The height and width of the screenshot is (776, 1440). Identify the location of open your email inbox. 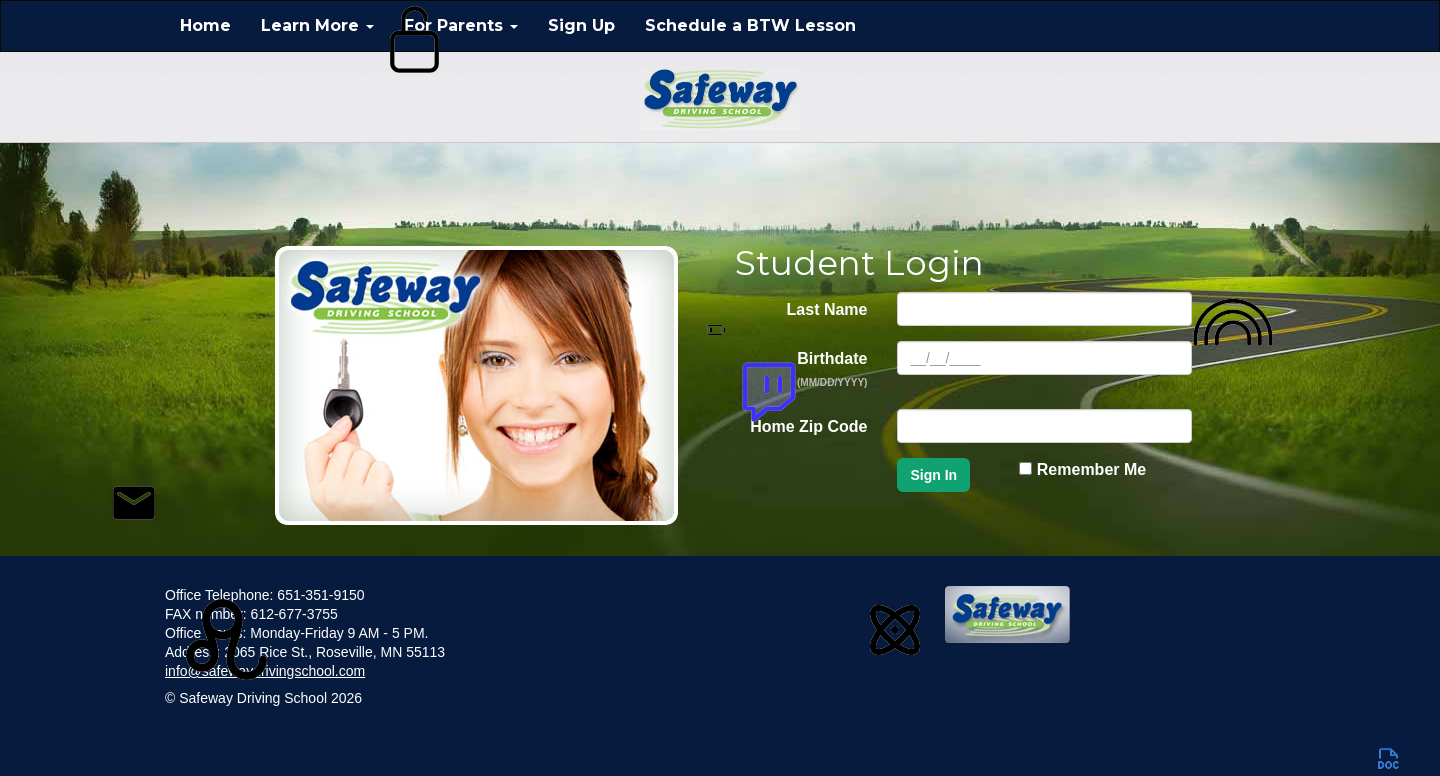
(134, 503).